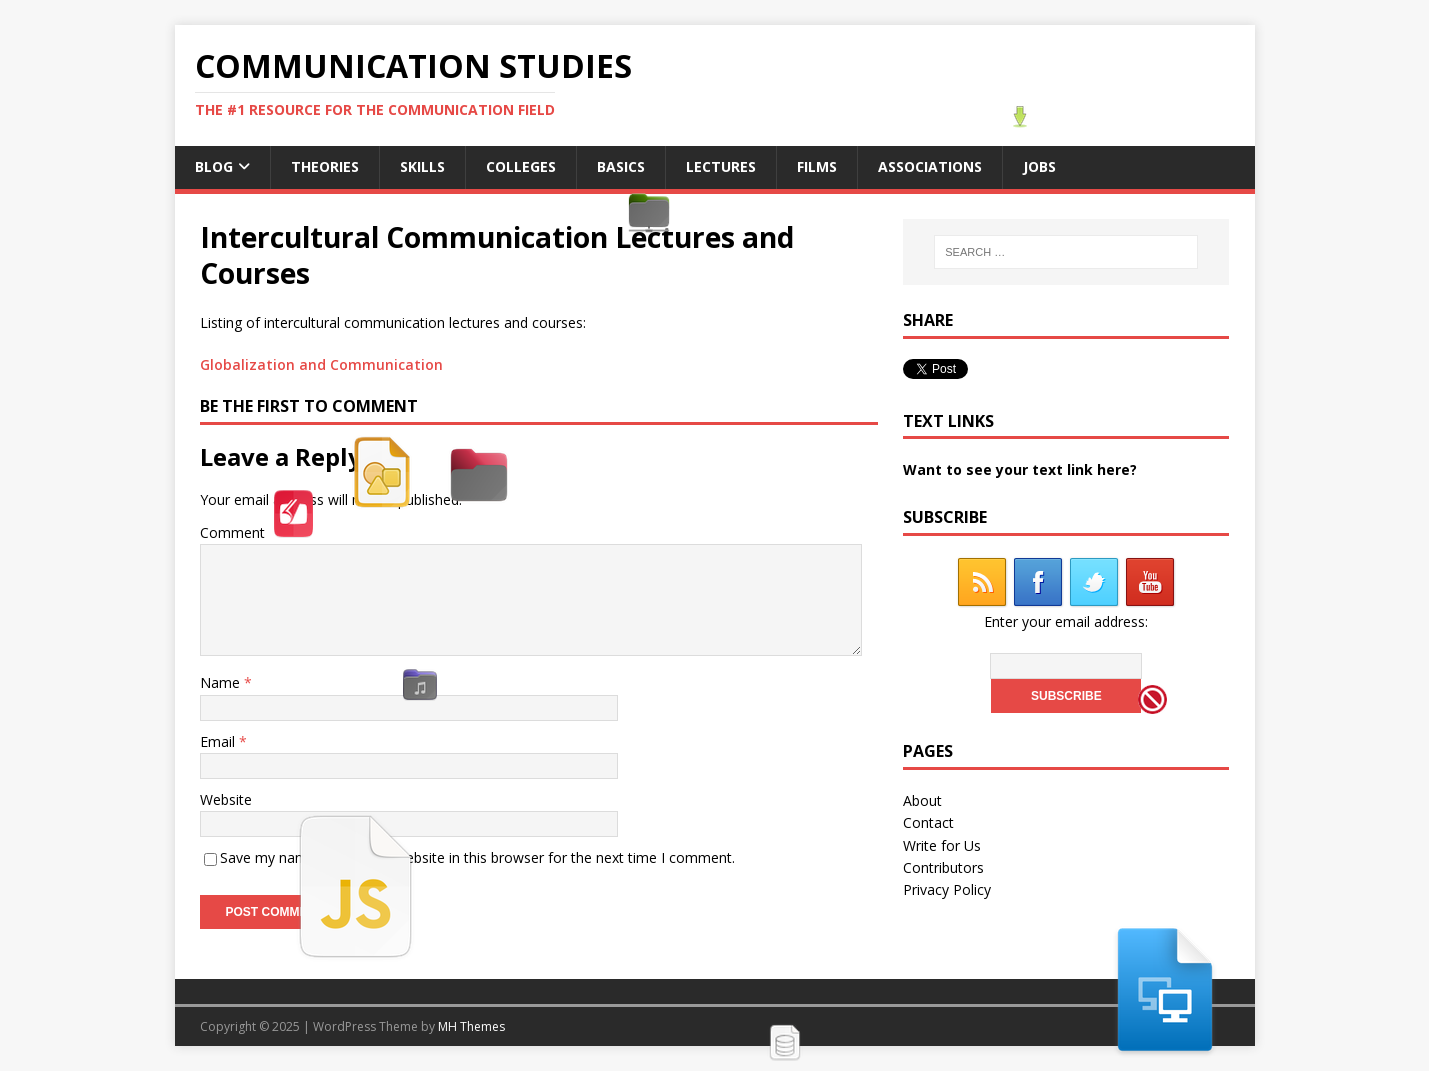  What do you see at coordinates (479, 475) in the screenshot?
I see `drop files here to move them into this folder` at bounding box center [479, 475].